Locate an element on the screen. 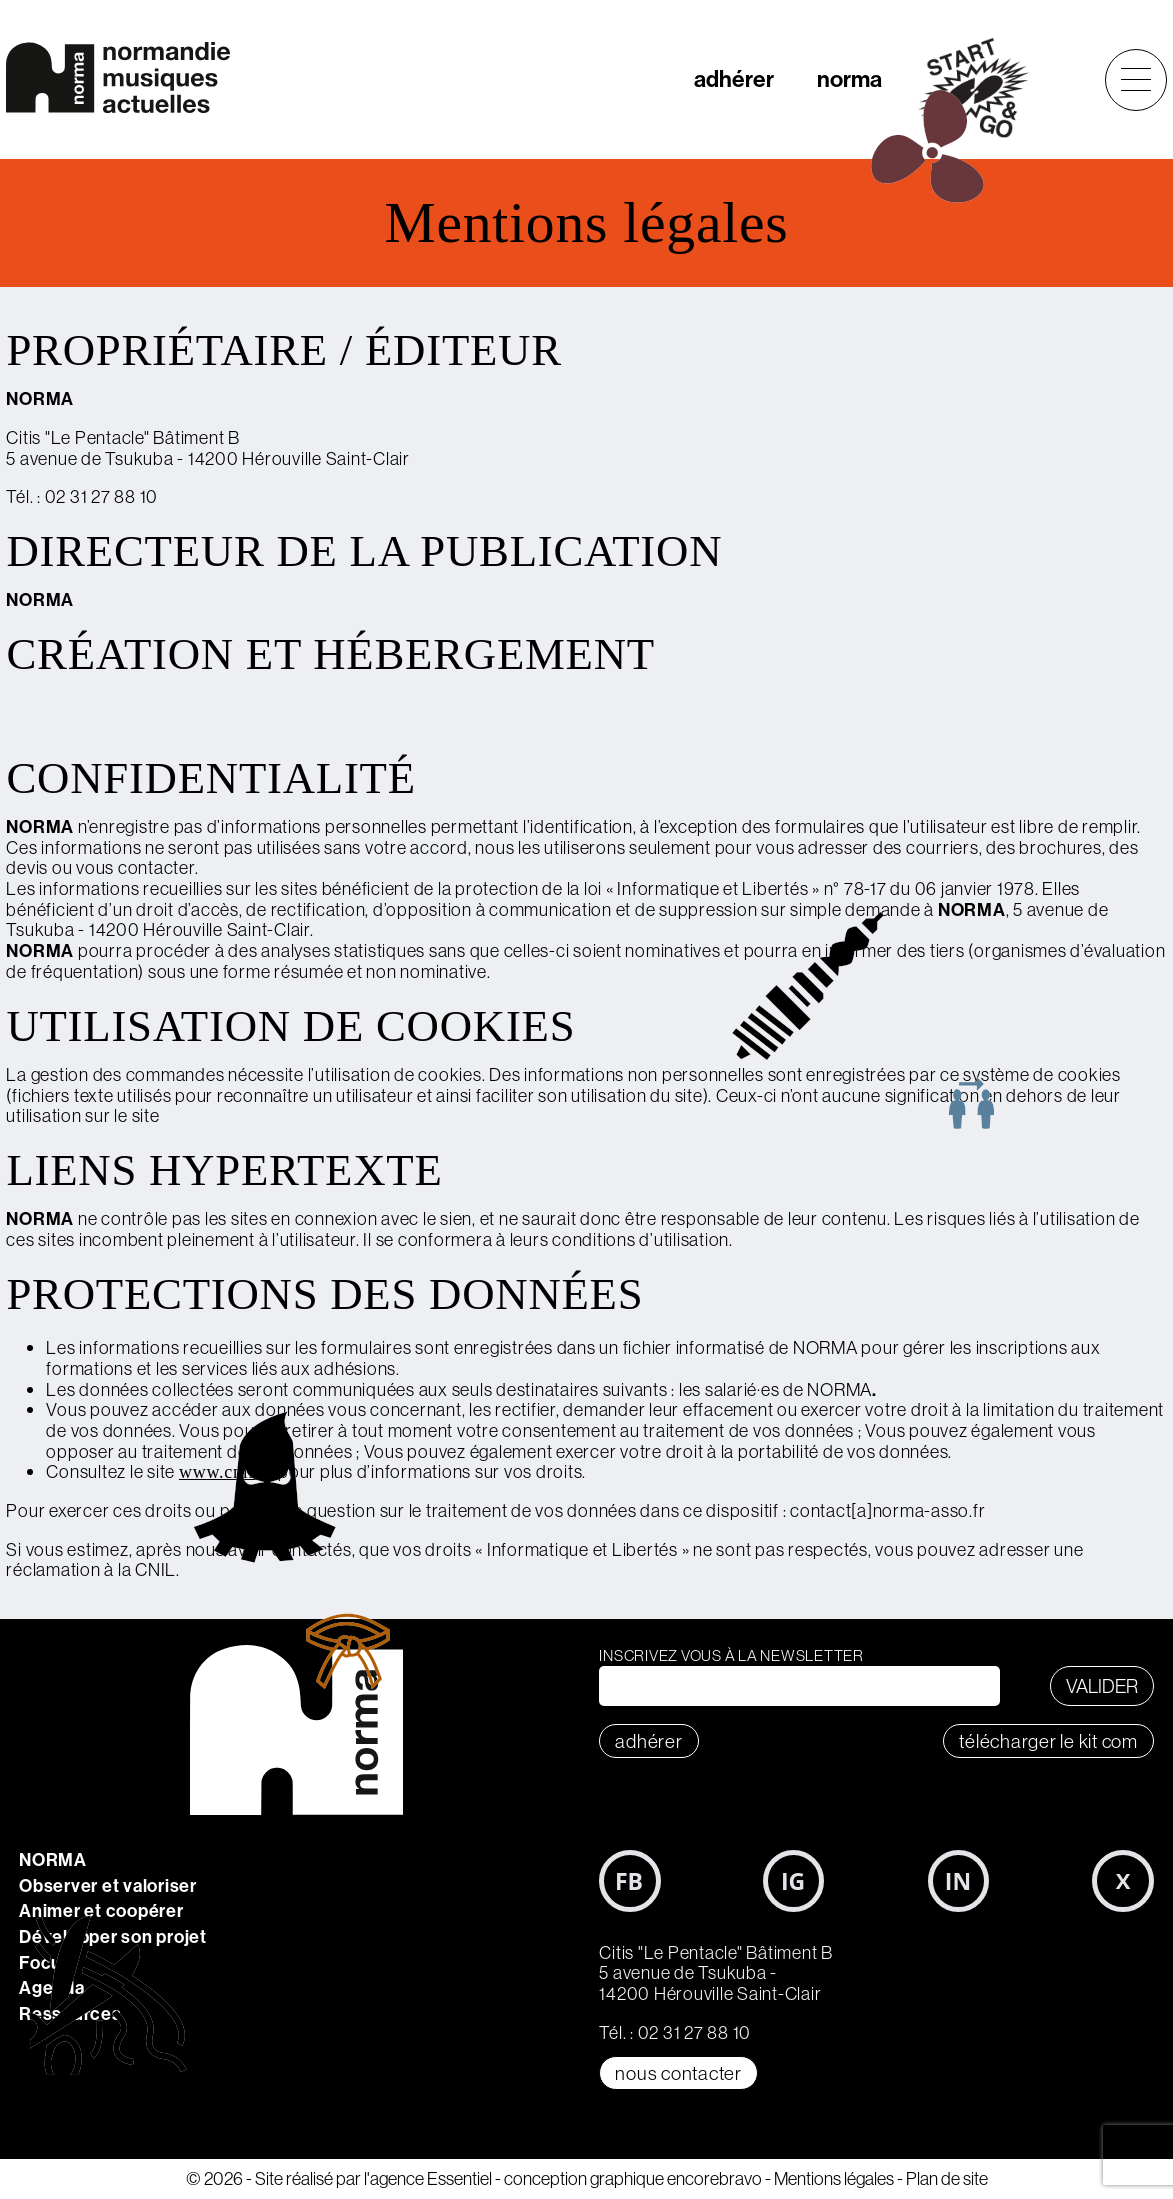  view engine or vehicle diagnostics is located at coordinates (808, 986).